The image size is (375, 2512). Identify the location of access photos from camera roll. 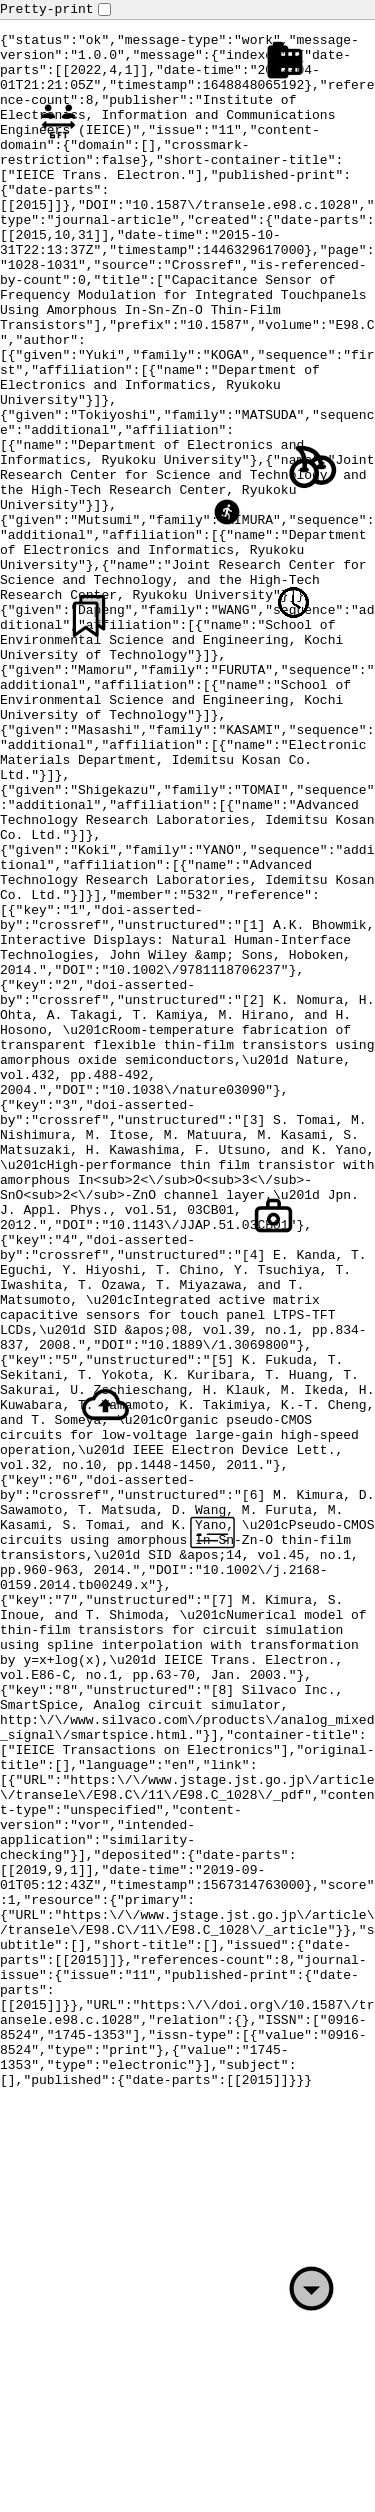
(285, 61).